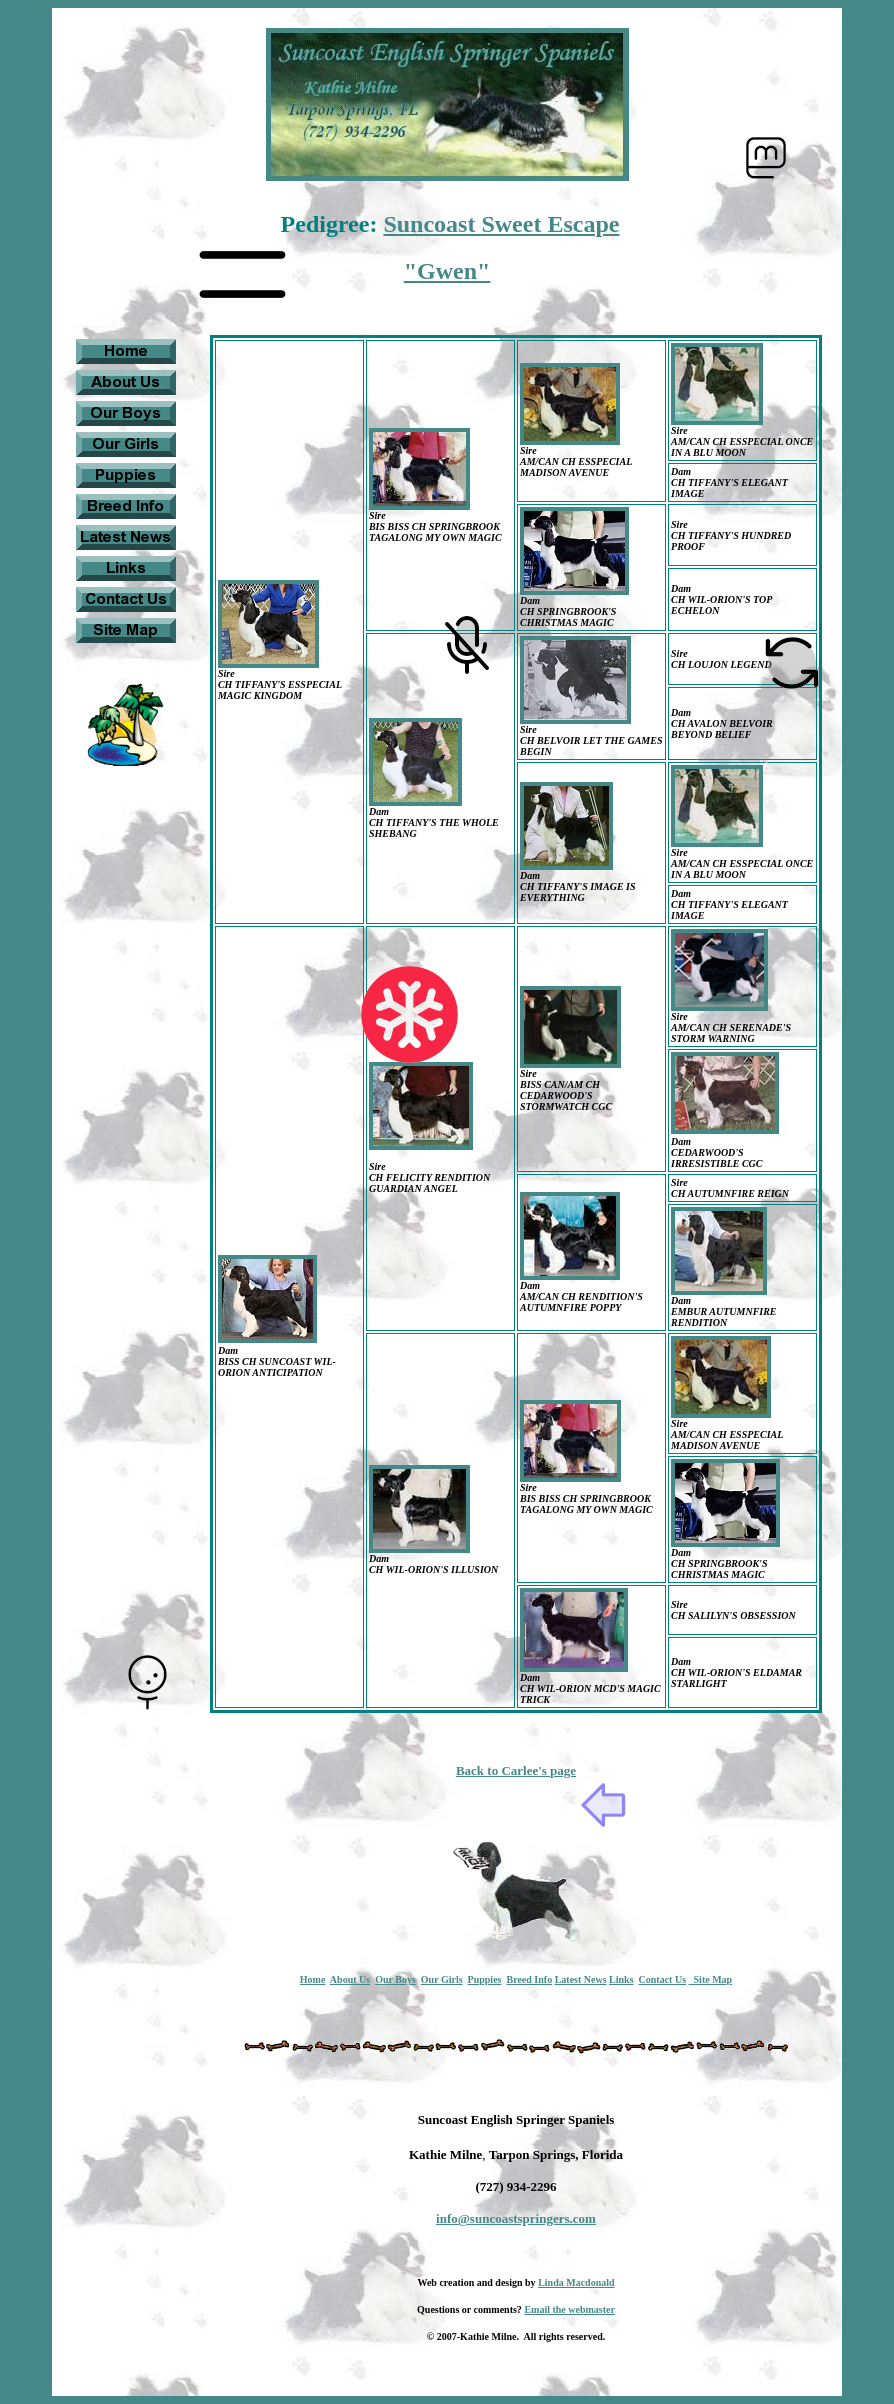 The width and height of the screenshot is (894, 2404). What do you see at coordinates (605, 1805) in the screenshot?
I see `go back to the previous screen` at bounding box center [605, 1805].